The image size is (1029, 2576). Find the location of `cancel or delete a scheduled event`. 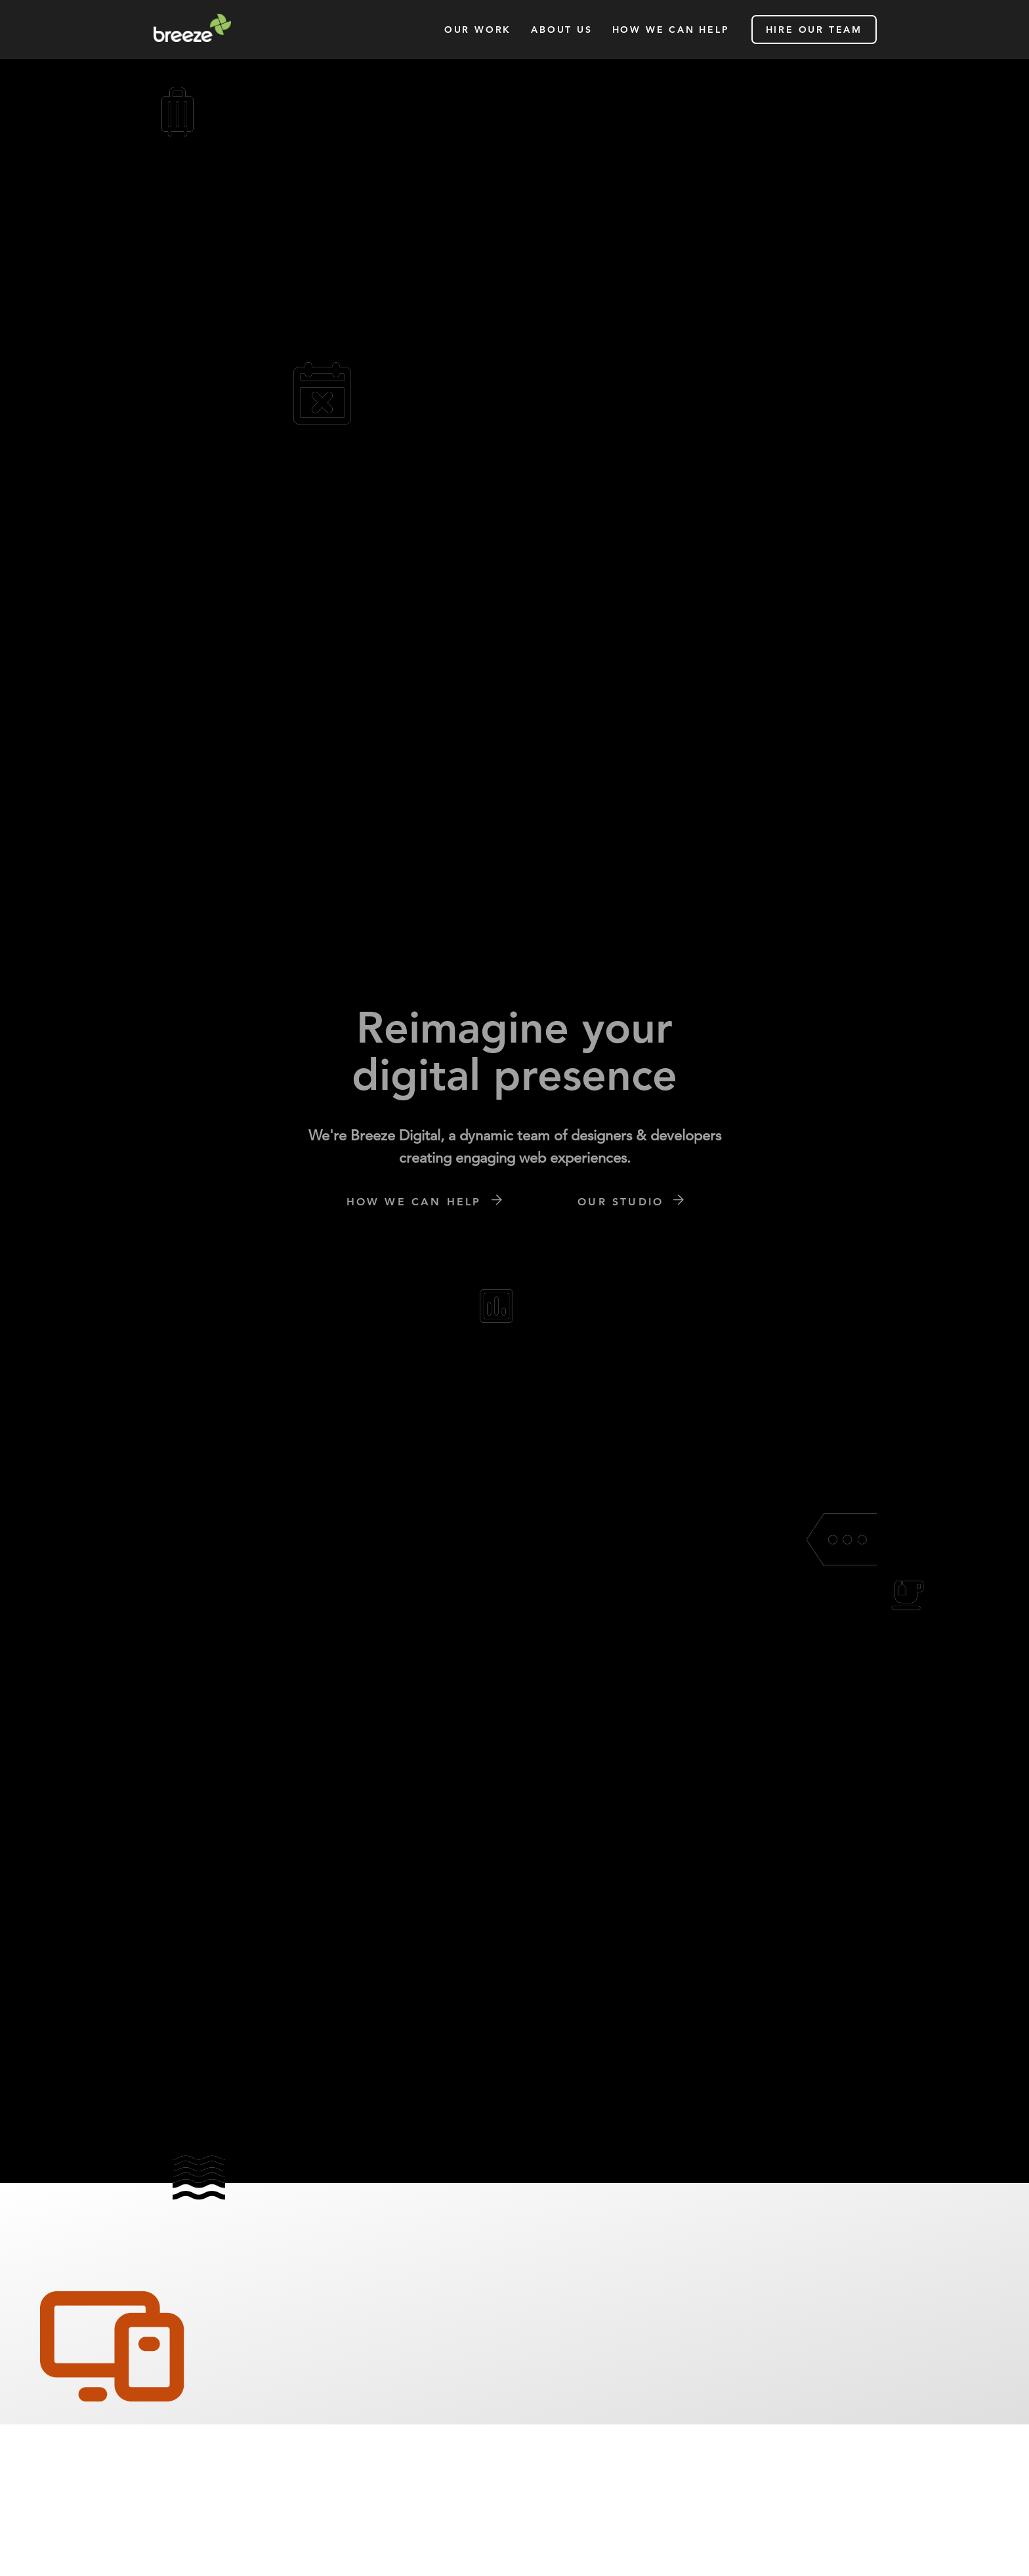

cancel or delete a scheduled event is located at coordinates (322, 396).